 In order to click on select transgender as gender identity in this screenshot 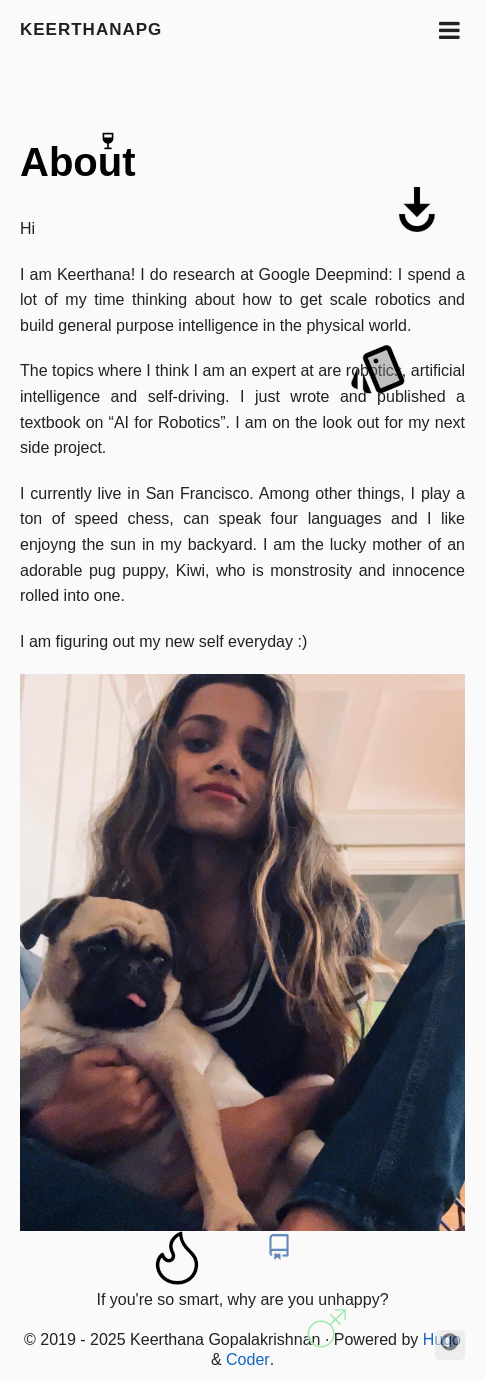, I will do `click(327, 1327)`.